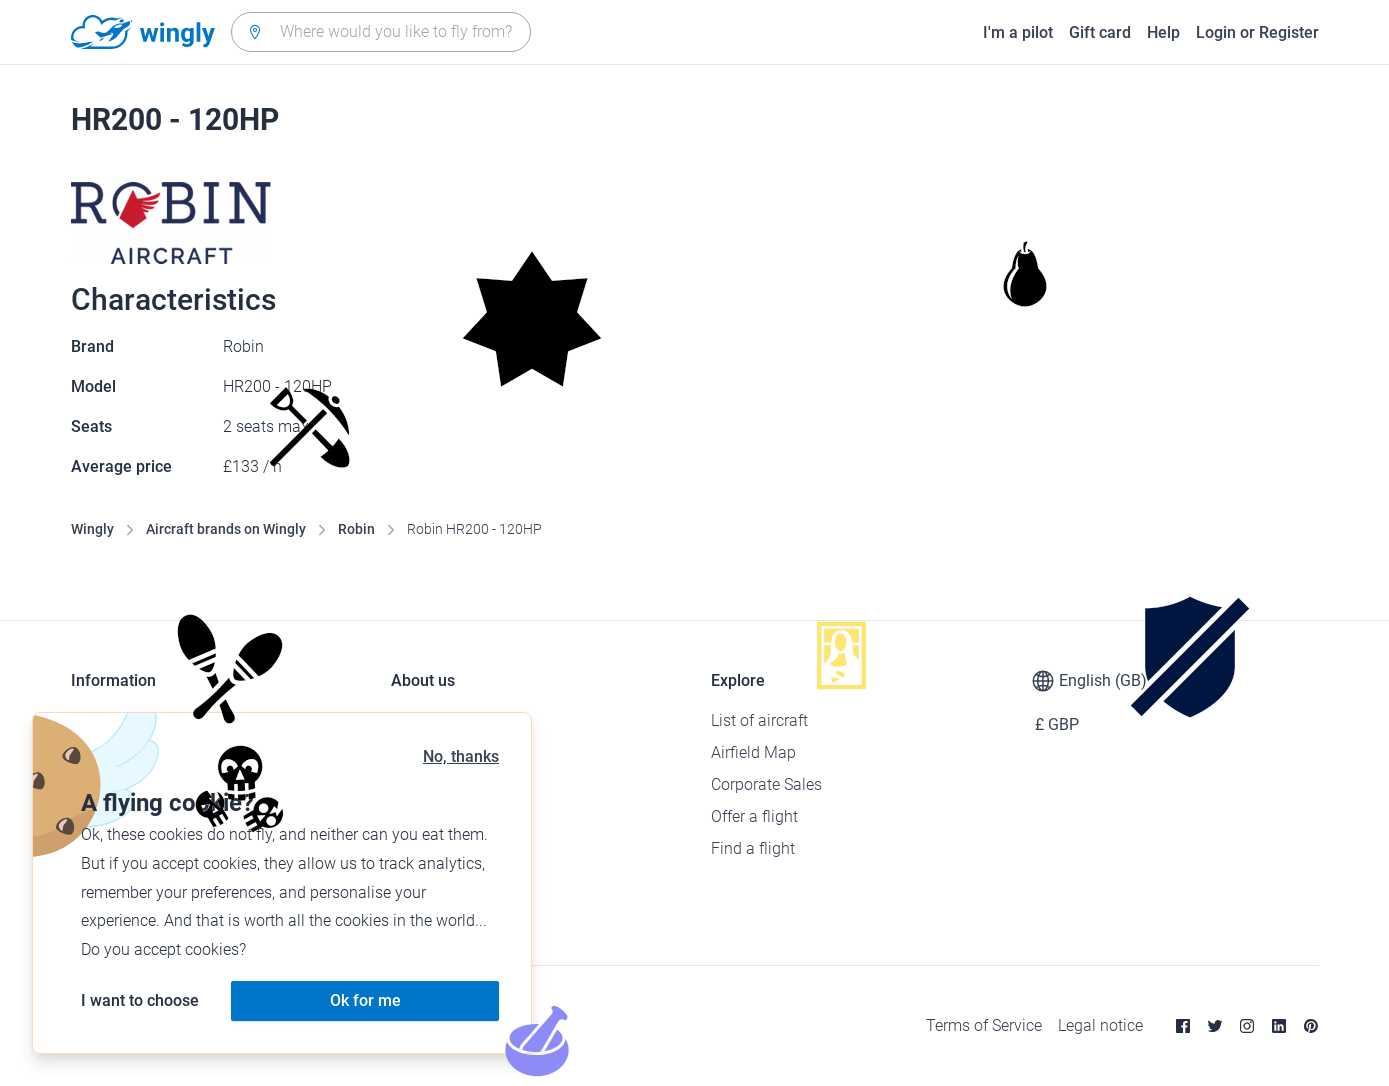  Describe the element at coordinates (230, 669) in the screenshot. I see `access music or sound effects settings` at that location.